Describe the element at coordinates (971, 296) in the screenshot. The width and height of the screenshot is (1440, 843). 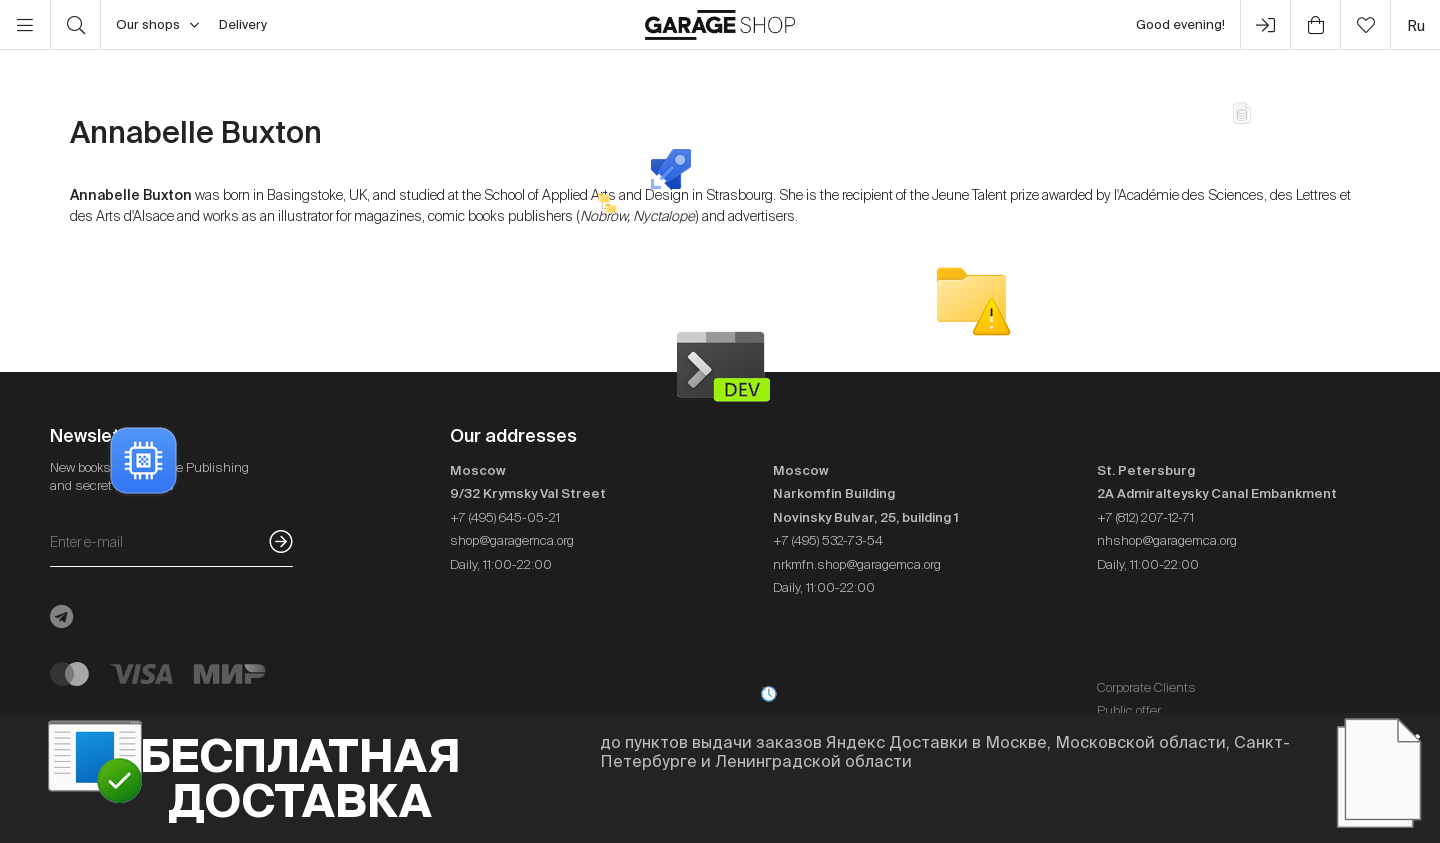
I see `folder contains items with warnings or errors` at that location.